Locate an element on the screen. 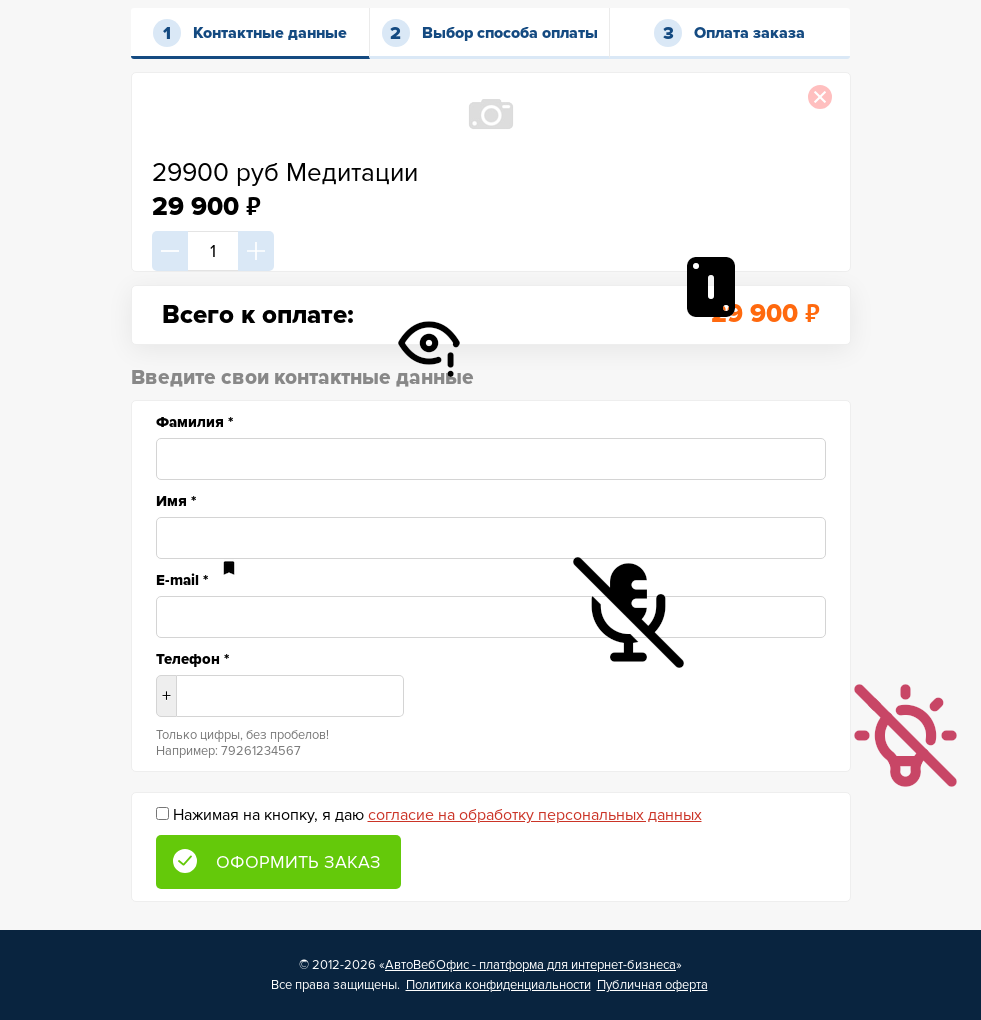 This screenshot has height=1020, width=981. disable light mode or brightness is located at coordinates (905, 735).